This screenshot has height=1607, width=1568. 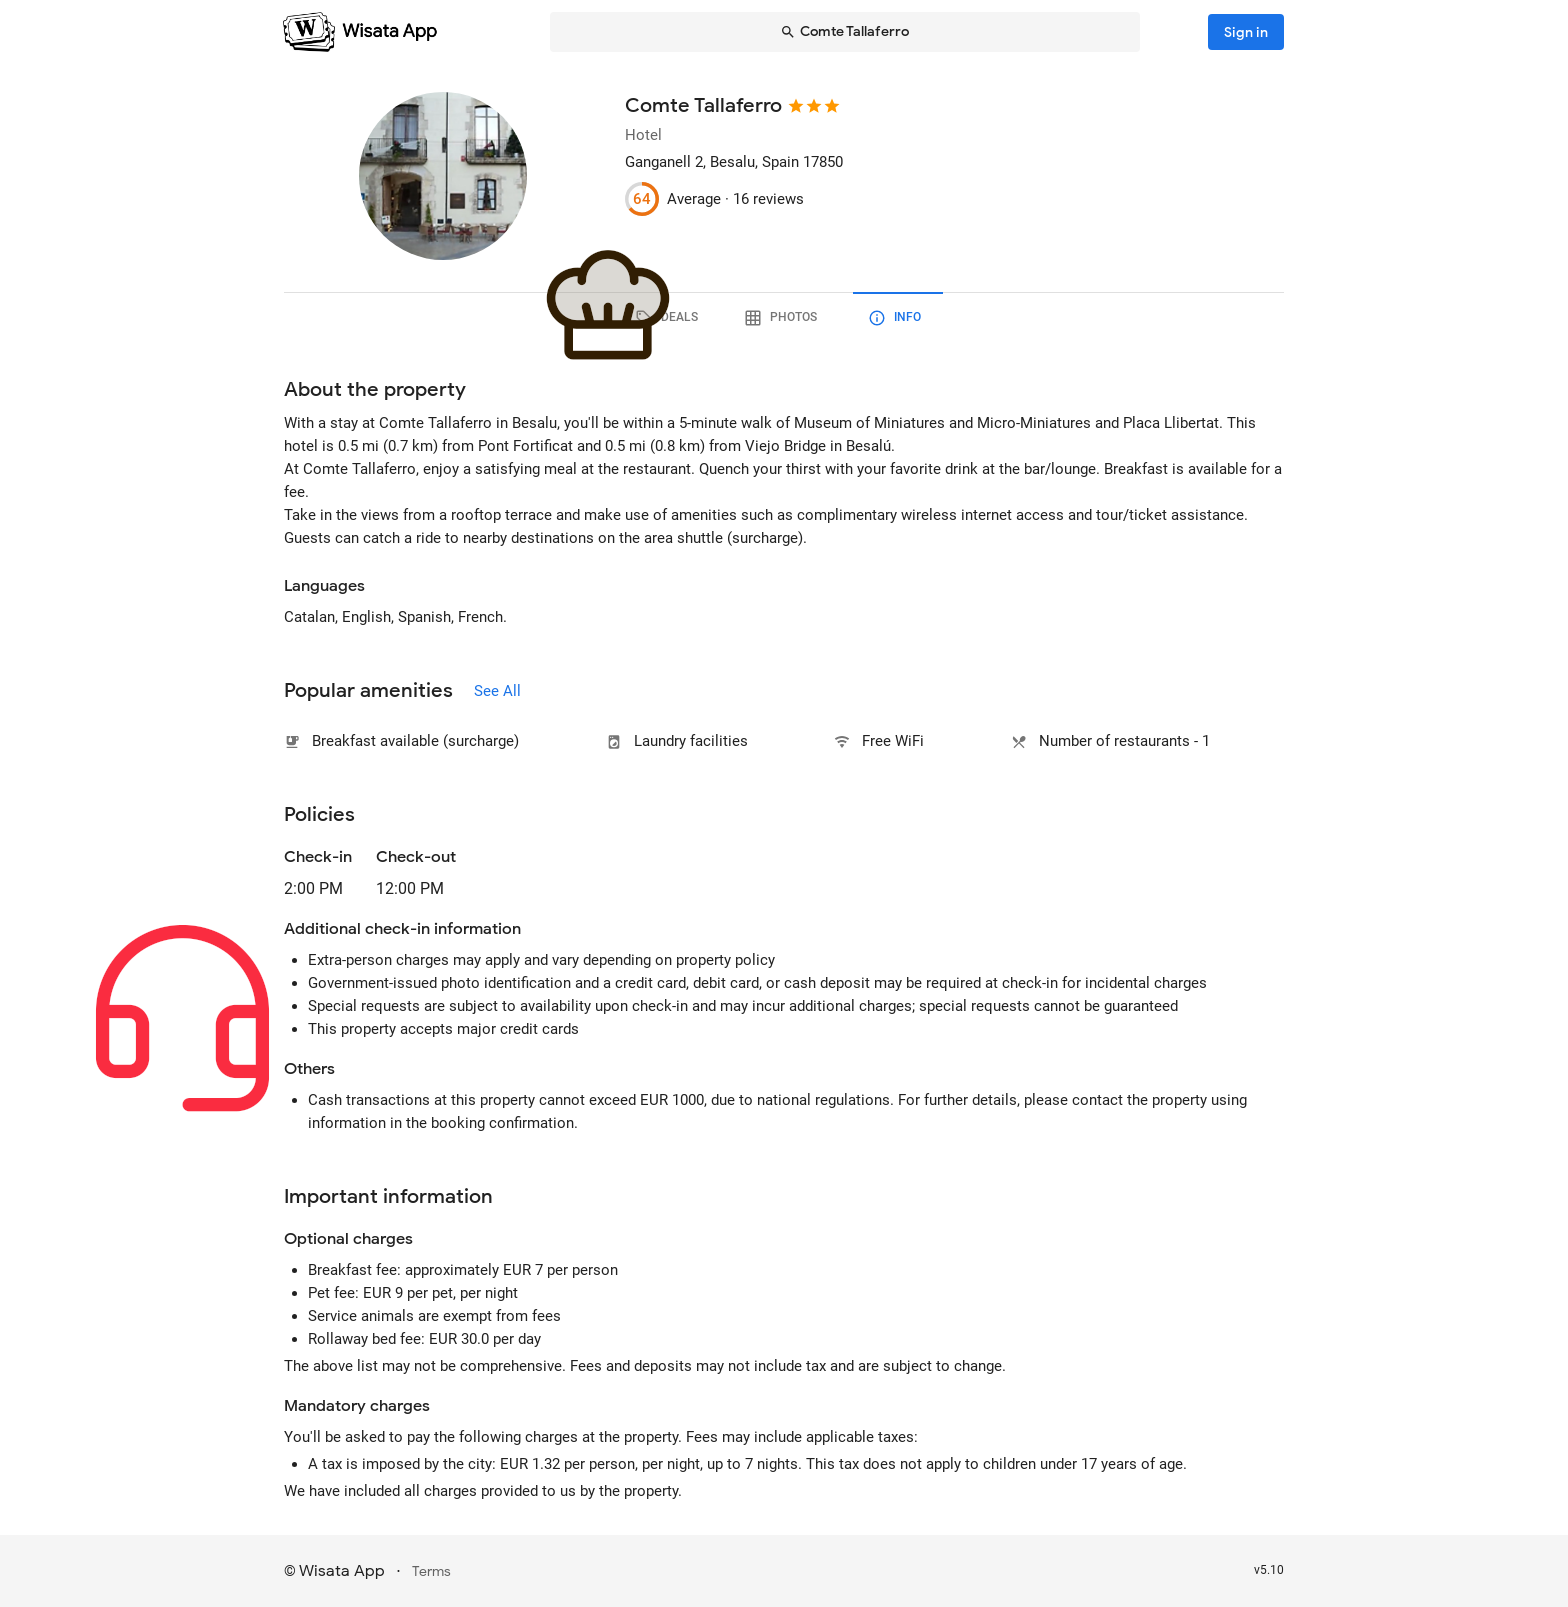 I want to click on browse recipes or cooking content, so click(x=608, y=307).